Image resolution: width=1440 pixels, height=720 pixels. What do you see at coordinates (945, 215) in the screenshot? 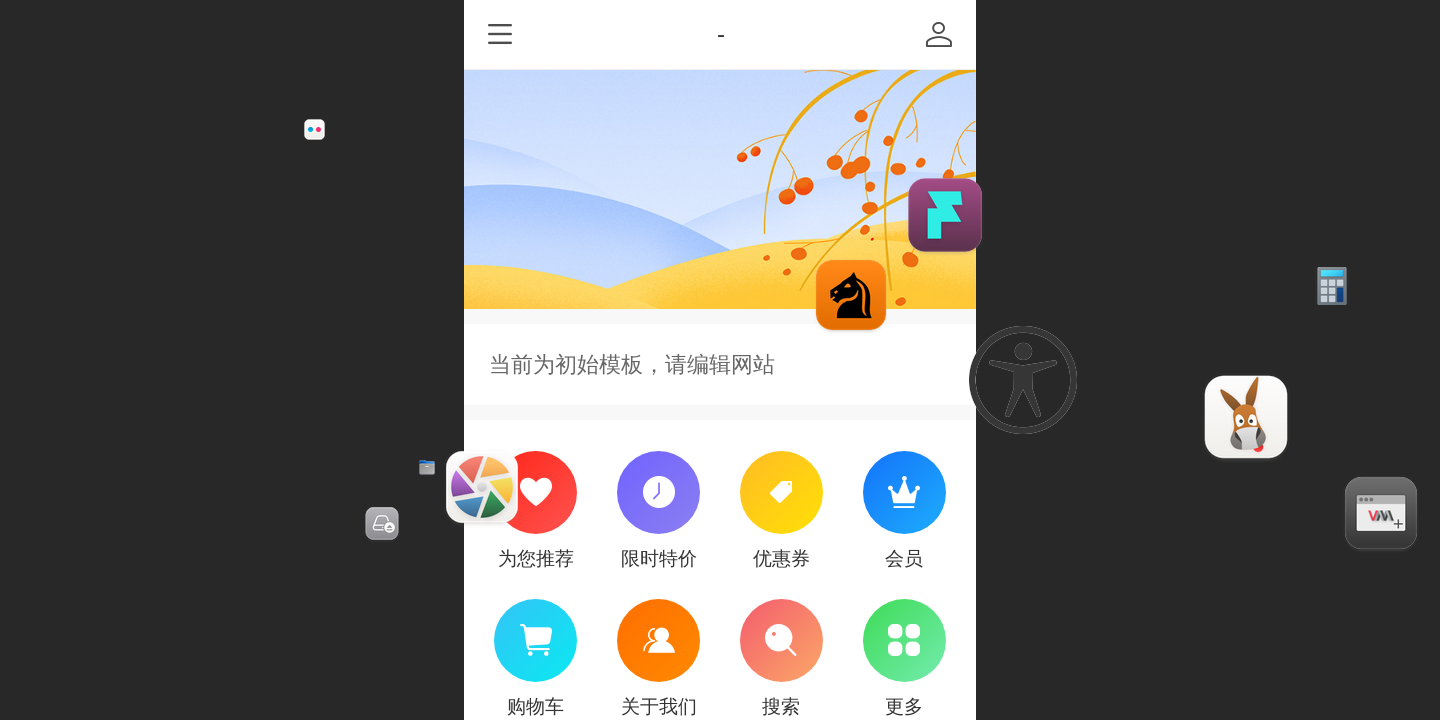
I see `open fightcade app` at bounding box center [945, 215].